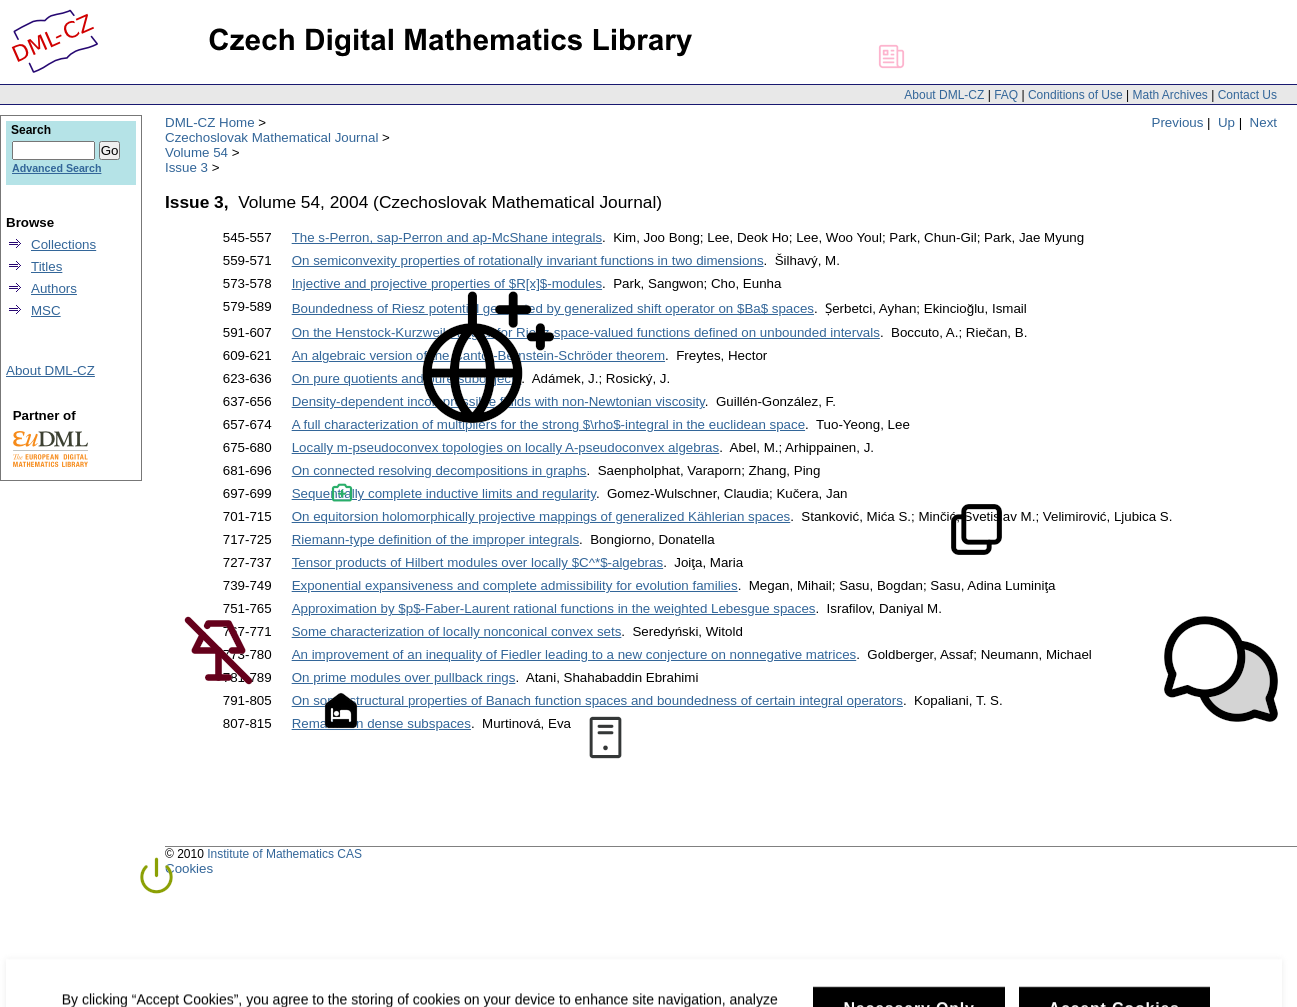  What do you see at coordinates (218, 650) in the screenshot?
I see `turn off desk lamp` at bounding box center [218, 650].